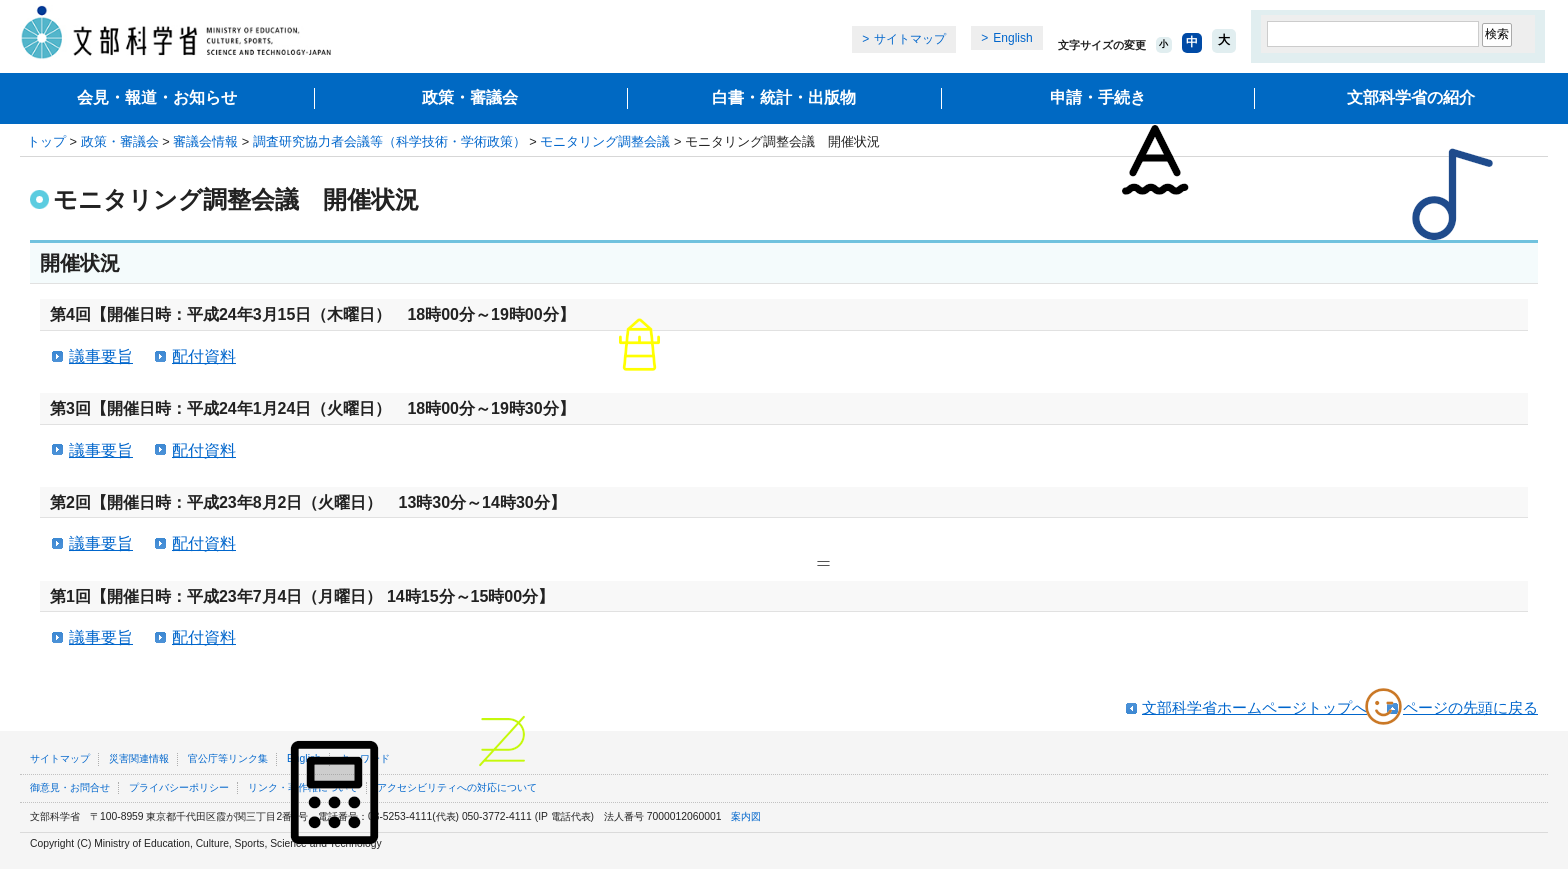  What do you see at coordinates (334, 792) in the screenshot?
I see `open the calculator app` at bounding box center [334, 792].